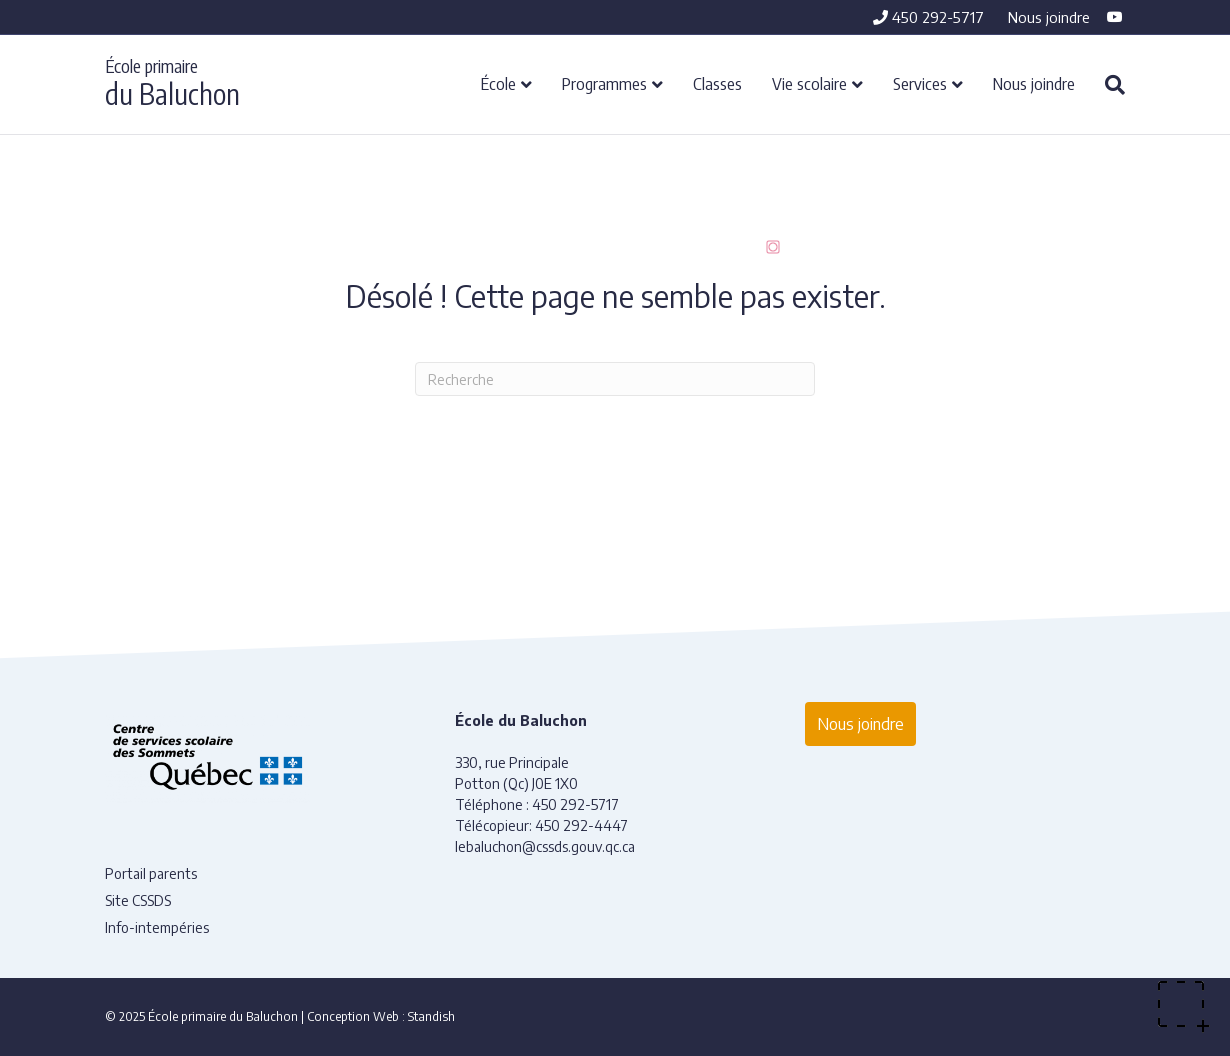 The width and height of the screenshot is (1230, 1056). I want to click on add to current selection, so click(1181, 1004).